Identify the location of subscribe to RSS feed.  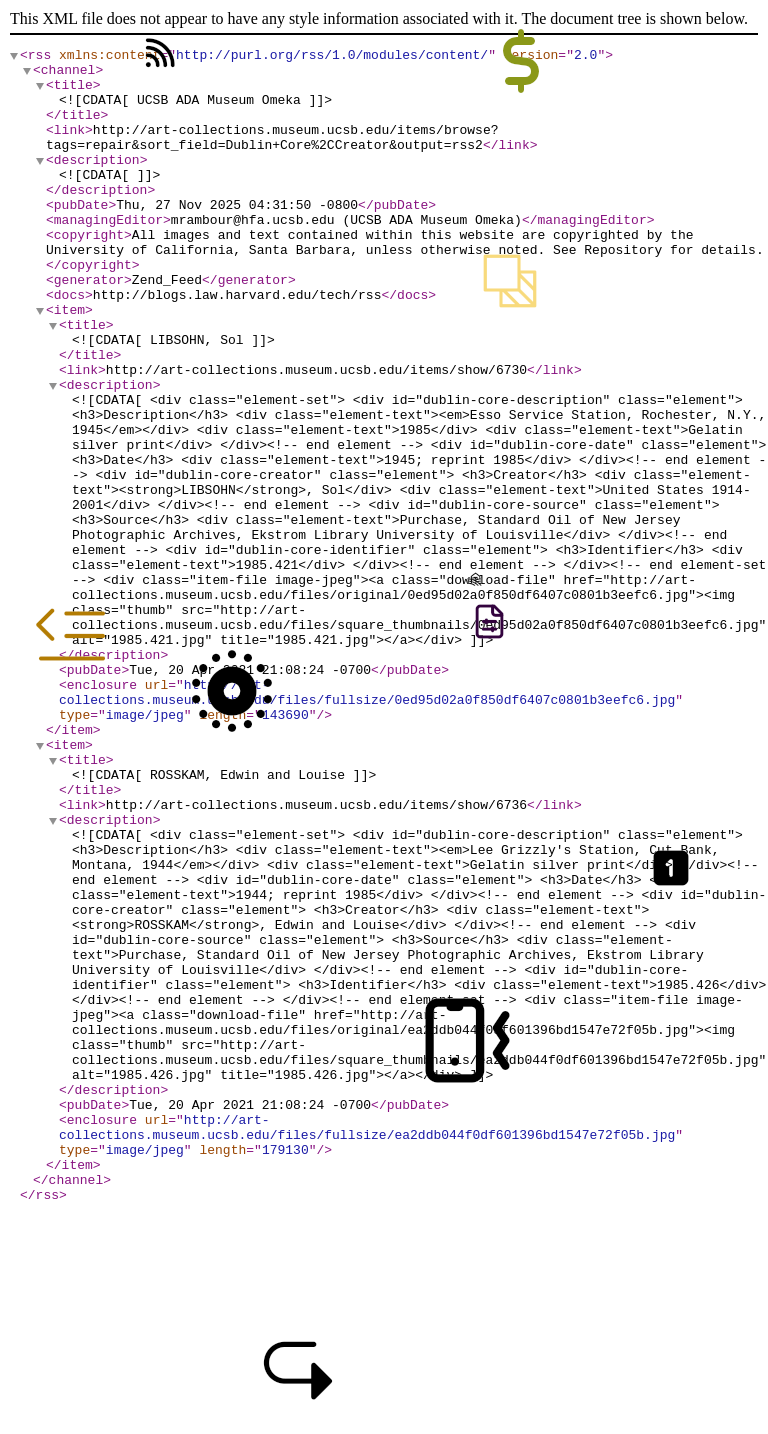
(159, 54).